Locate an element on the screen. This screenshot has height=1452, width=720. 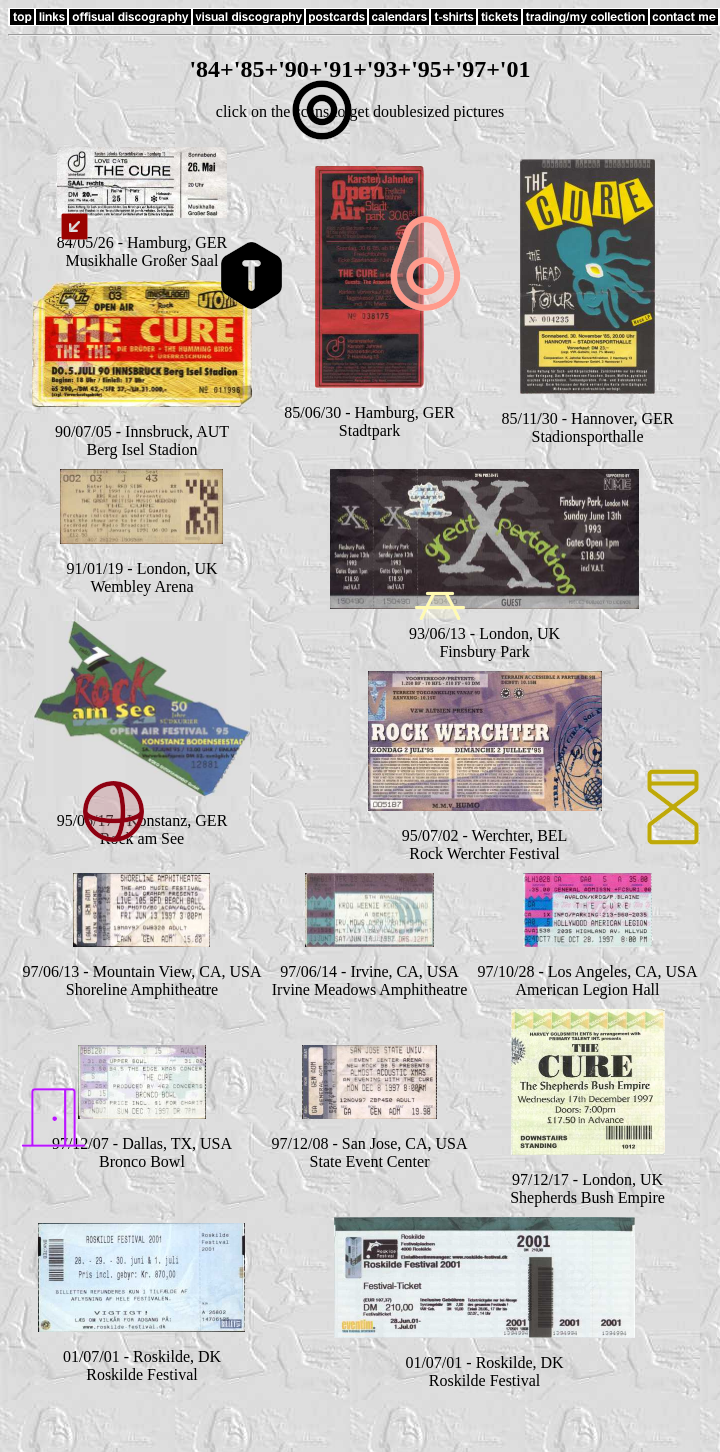
find nearby picnic areas is located at coordinates (440, 606).